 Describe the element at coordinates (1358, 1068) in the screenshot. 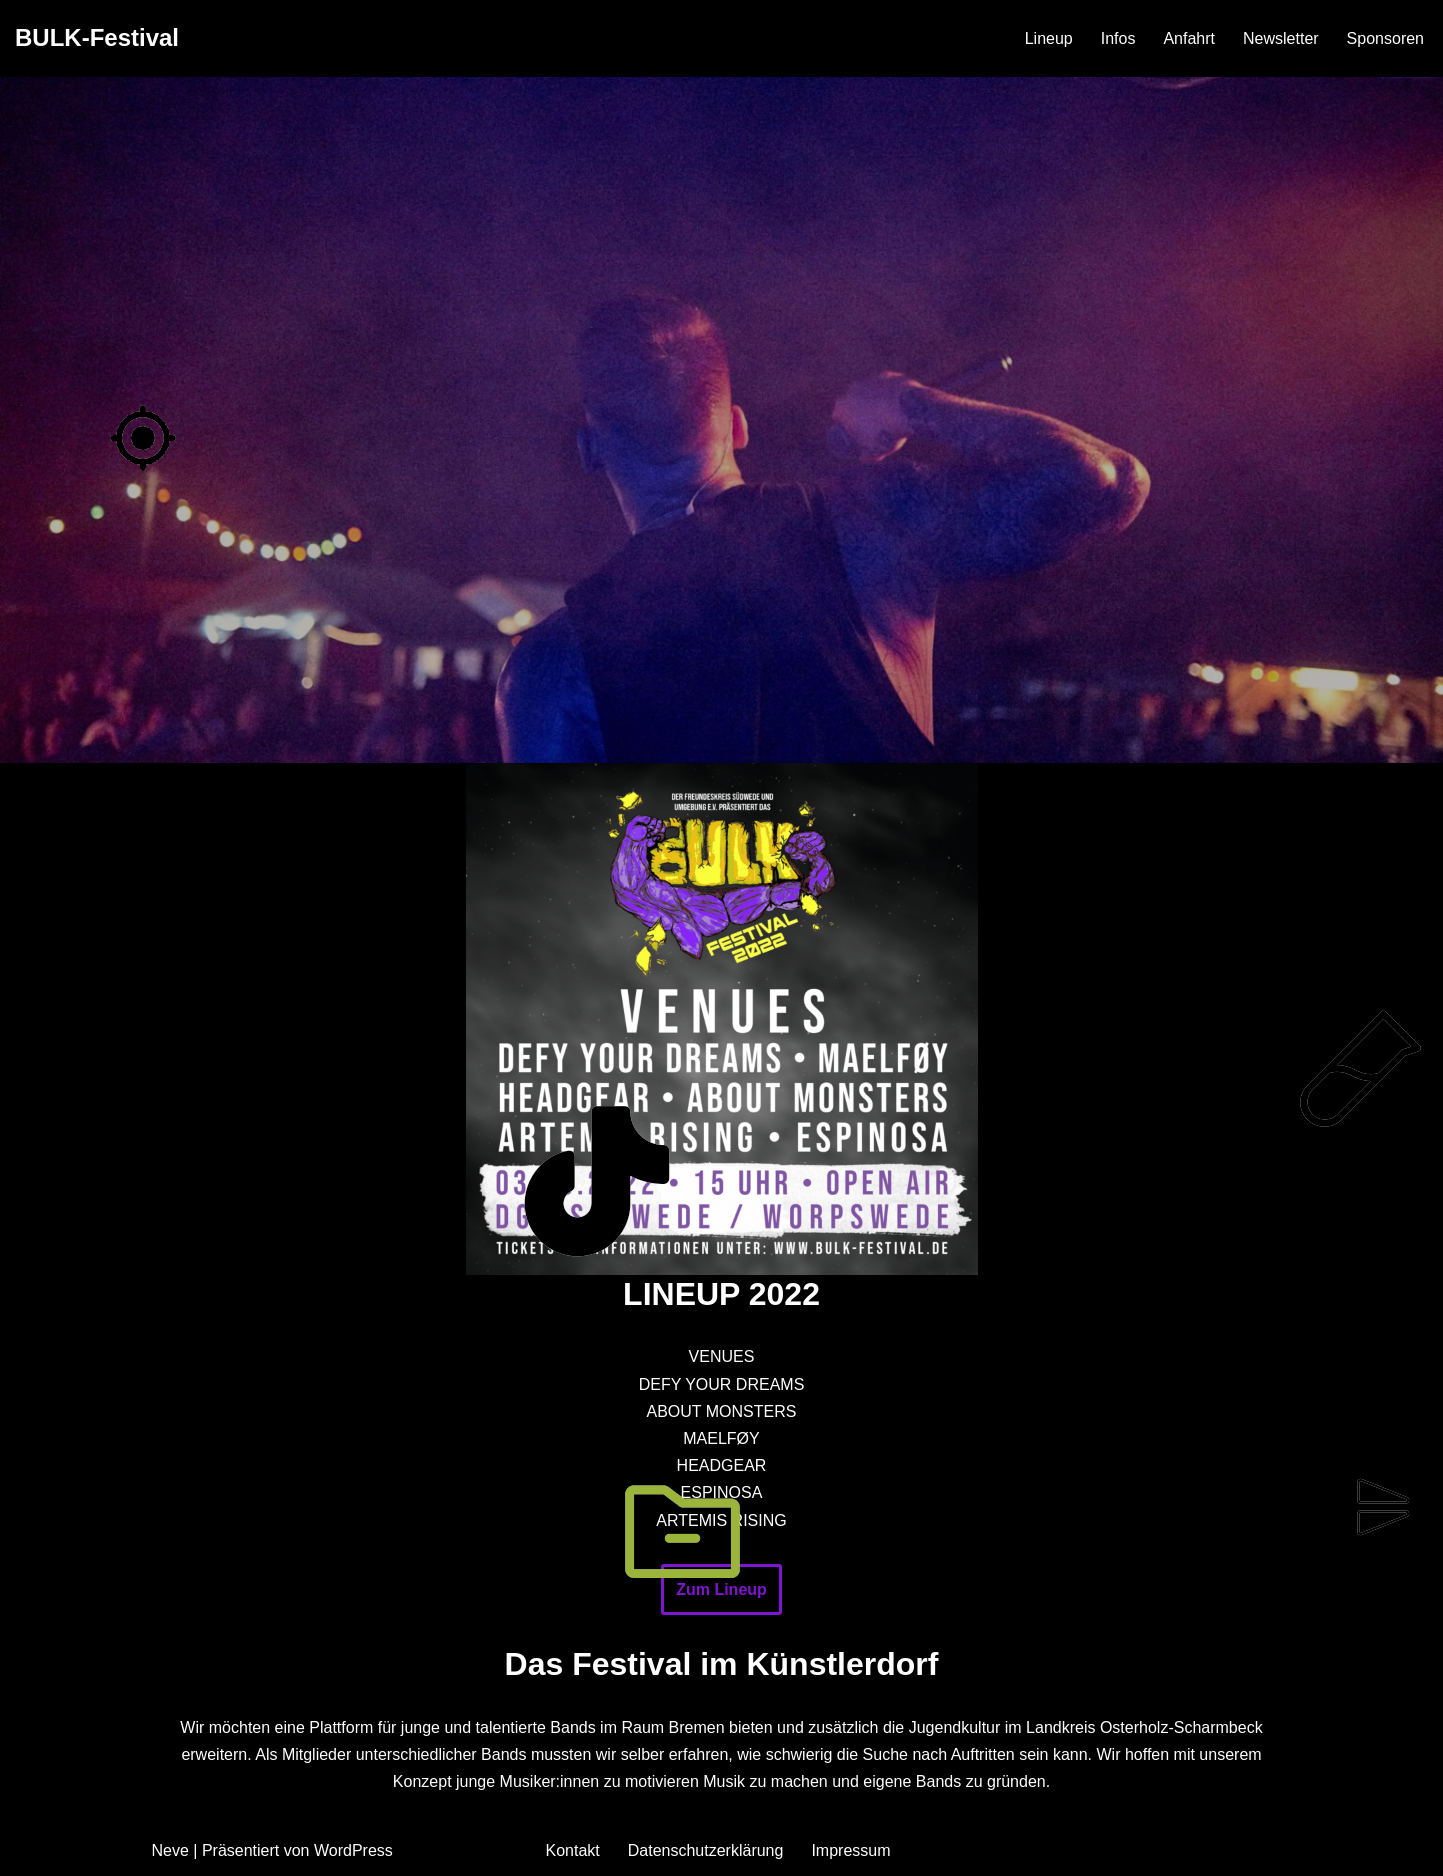

I see `access experimental or beta features` at that location.